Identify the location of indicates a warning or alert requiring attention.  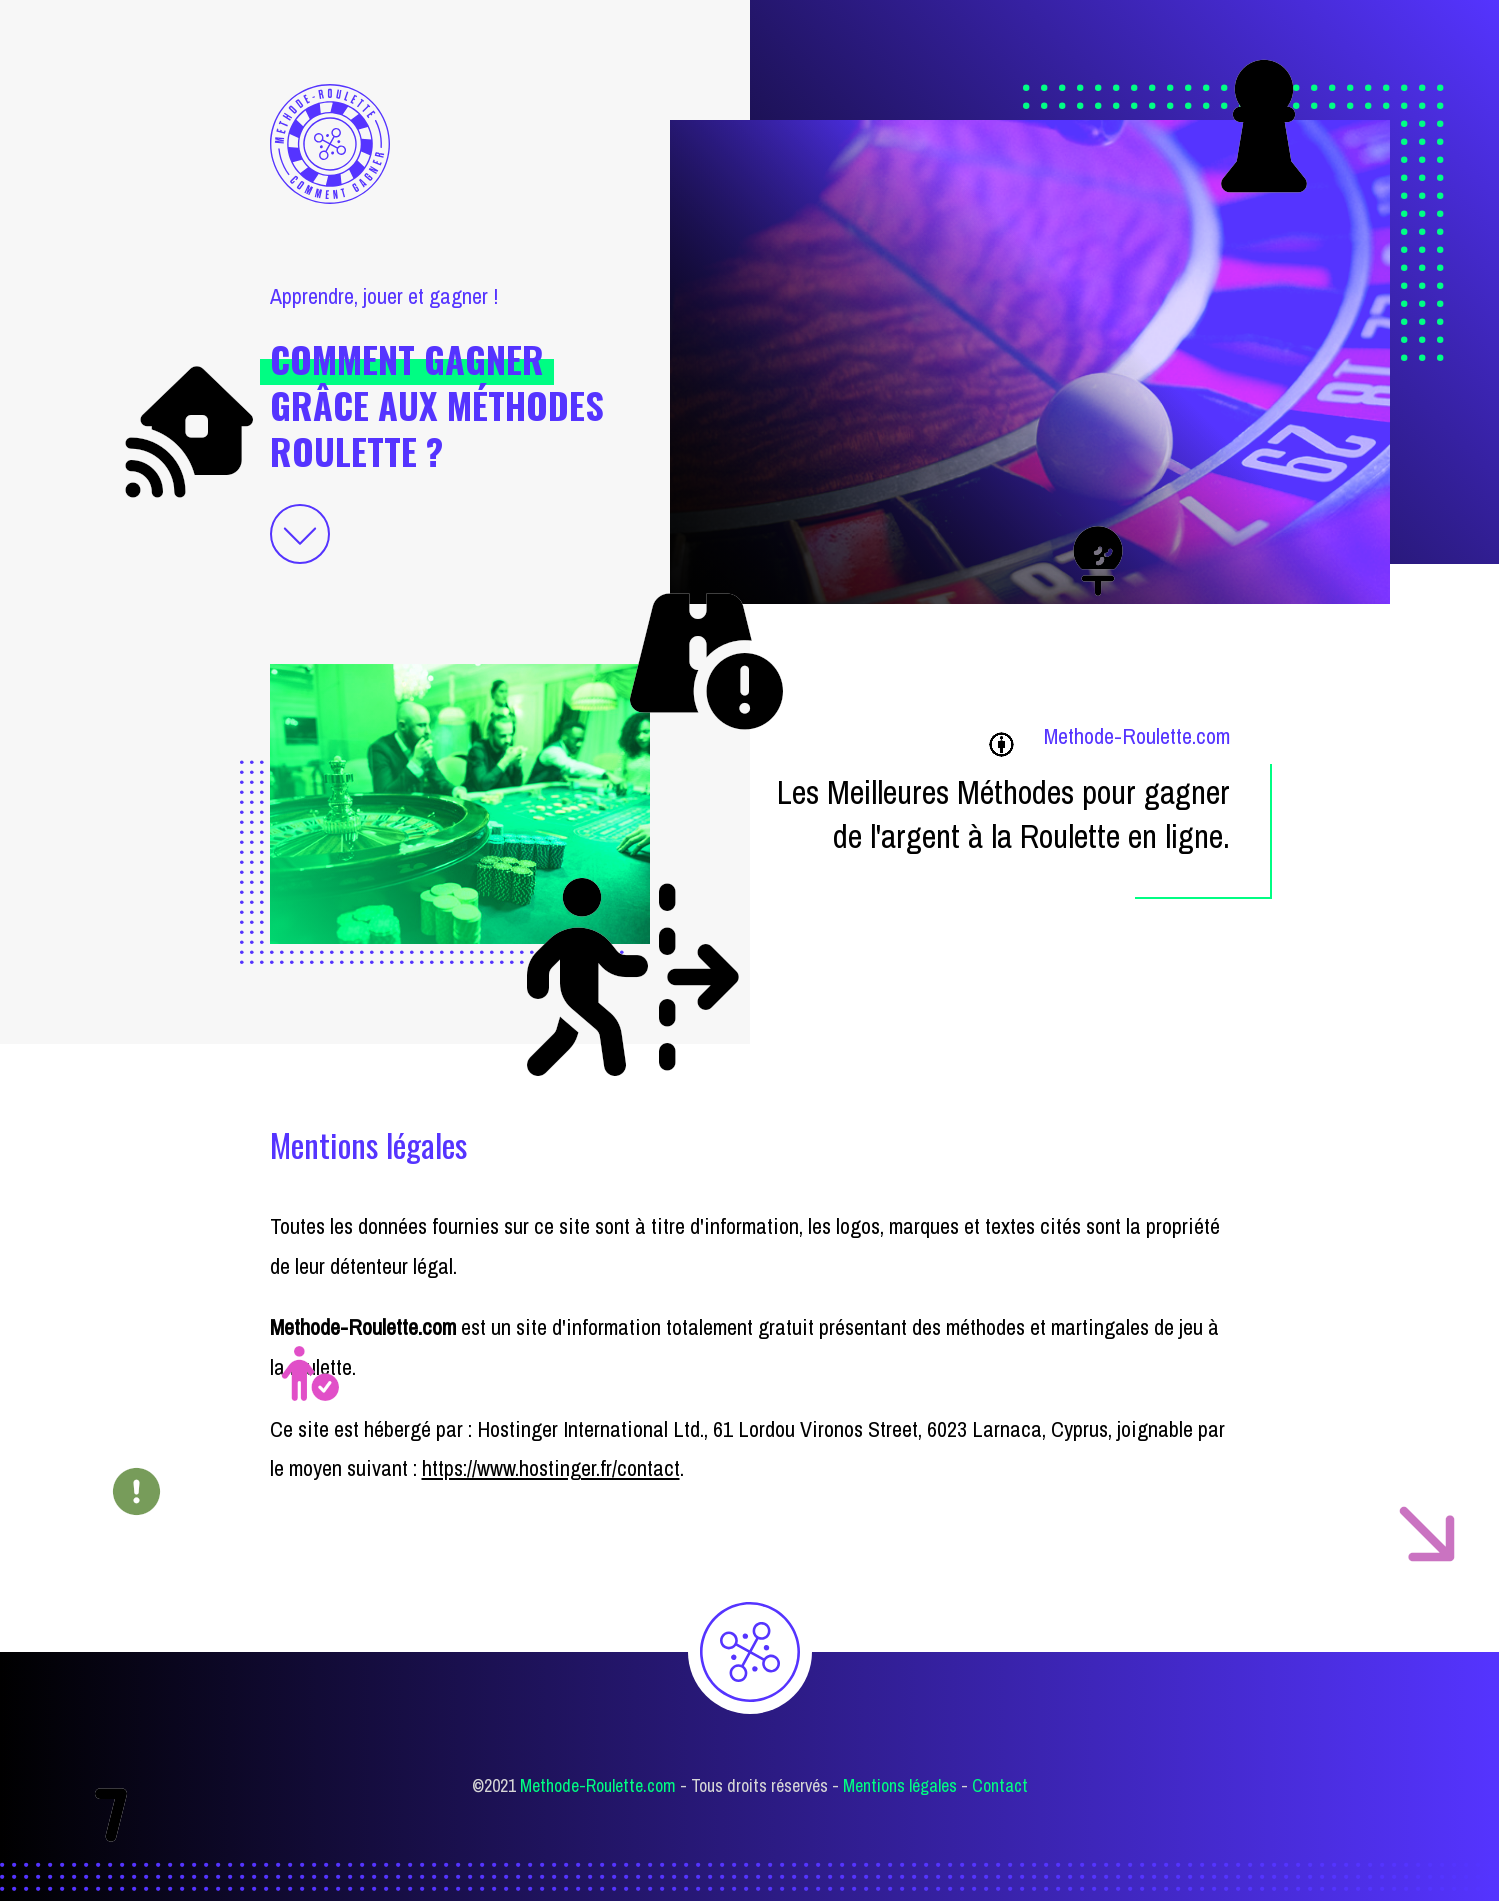
(136, 1491).